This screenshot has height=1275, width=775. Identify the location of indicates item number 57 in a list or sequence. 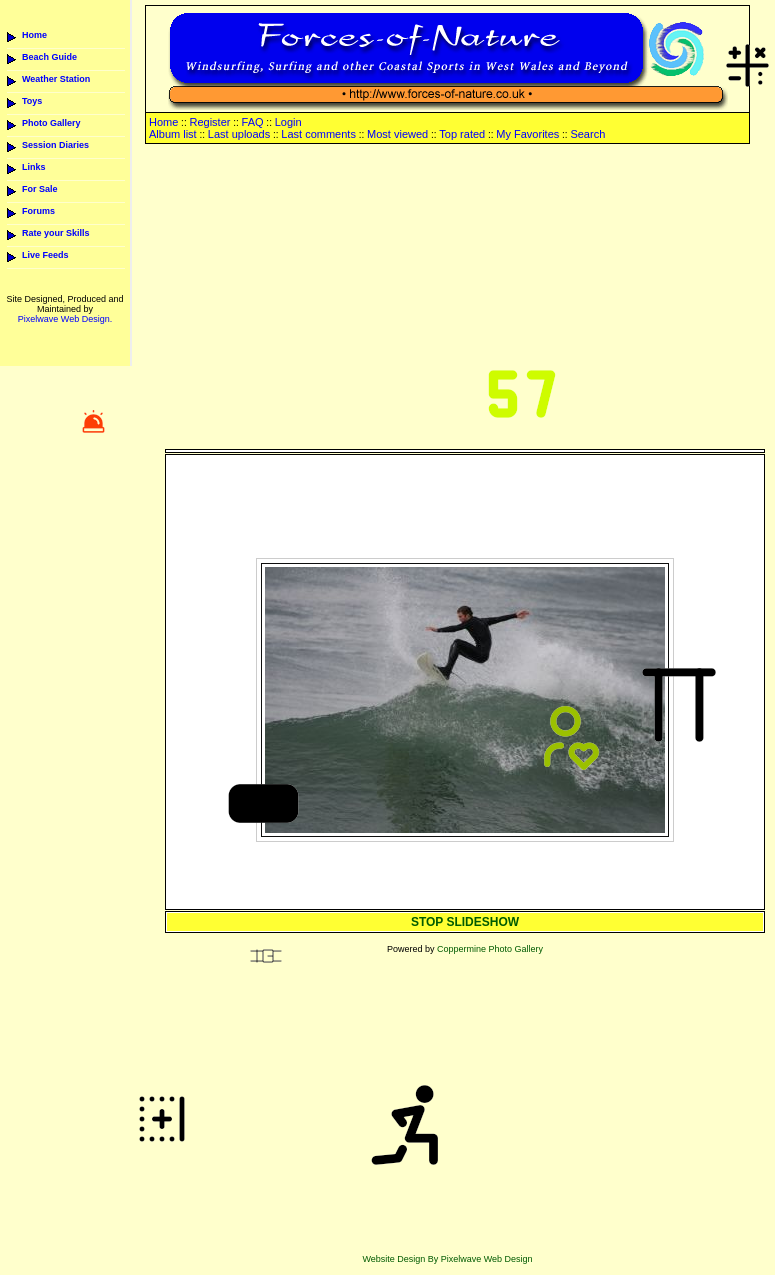
(522, 394).